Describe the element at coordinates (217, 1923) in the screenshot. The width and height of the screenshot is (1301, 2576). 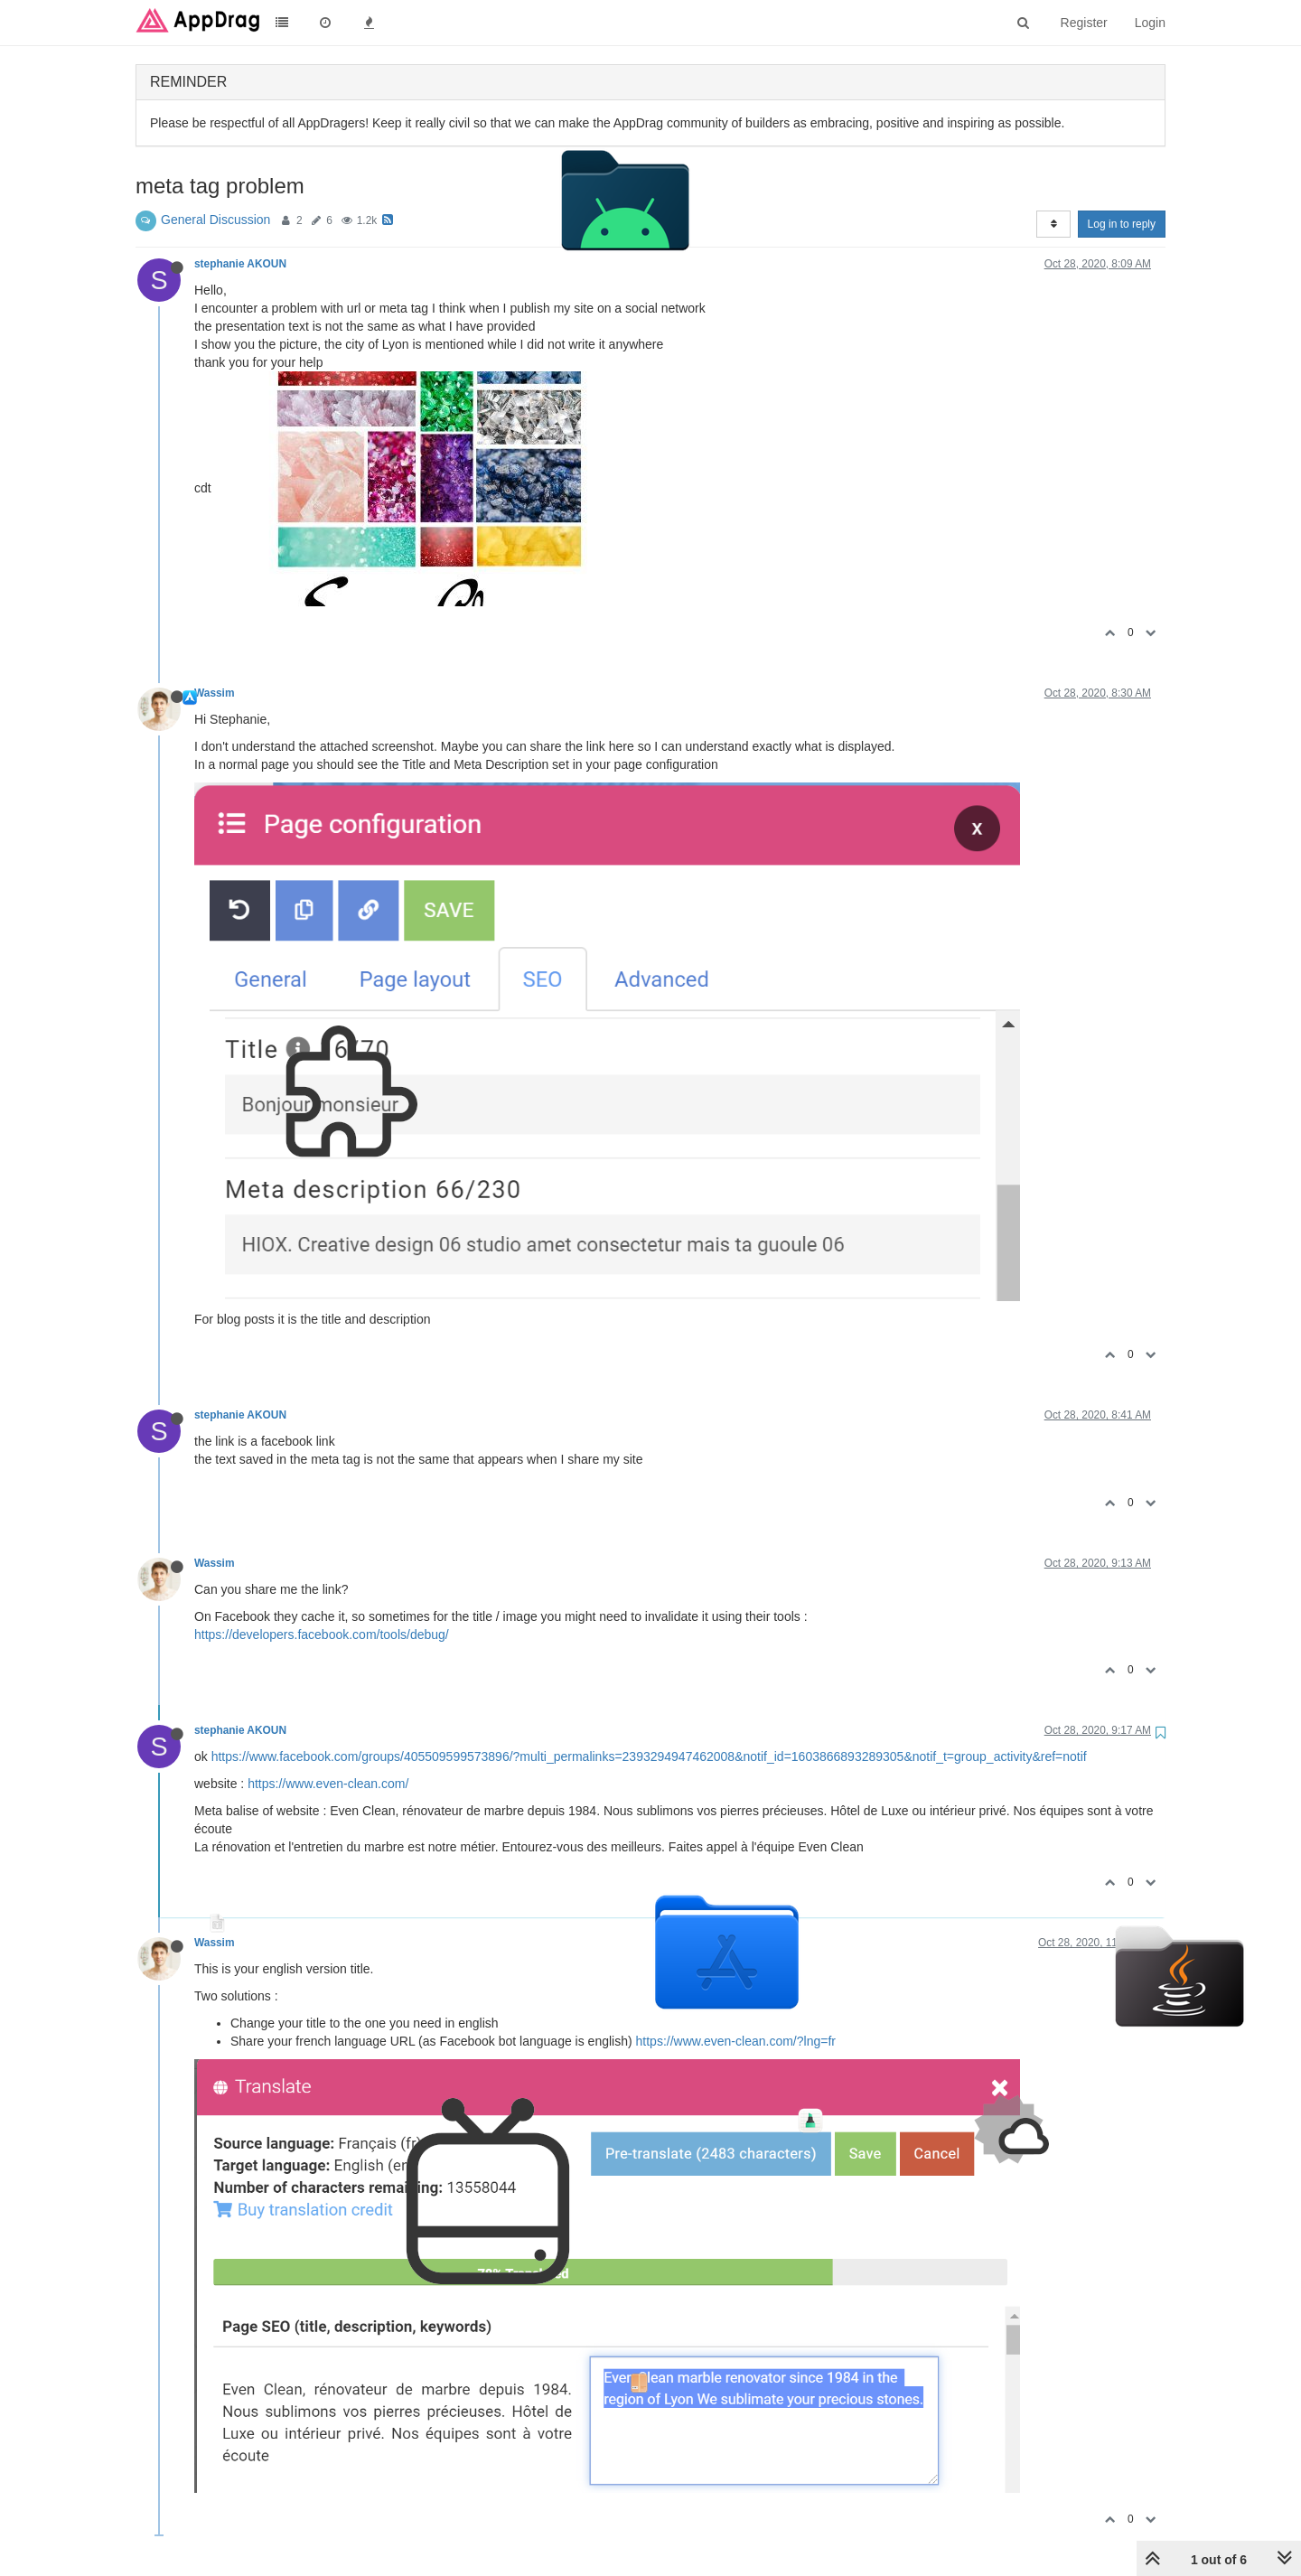
I see `a mobipocket ebook file` at that location.